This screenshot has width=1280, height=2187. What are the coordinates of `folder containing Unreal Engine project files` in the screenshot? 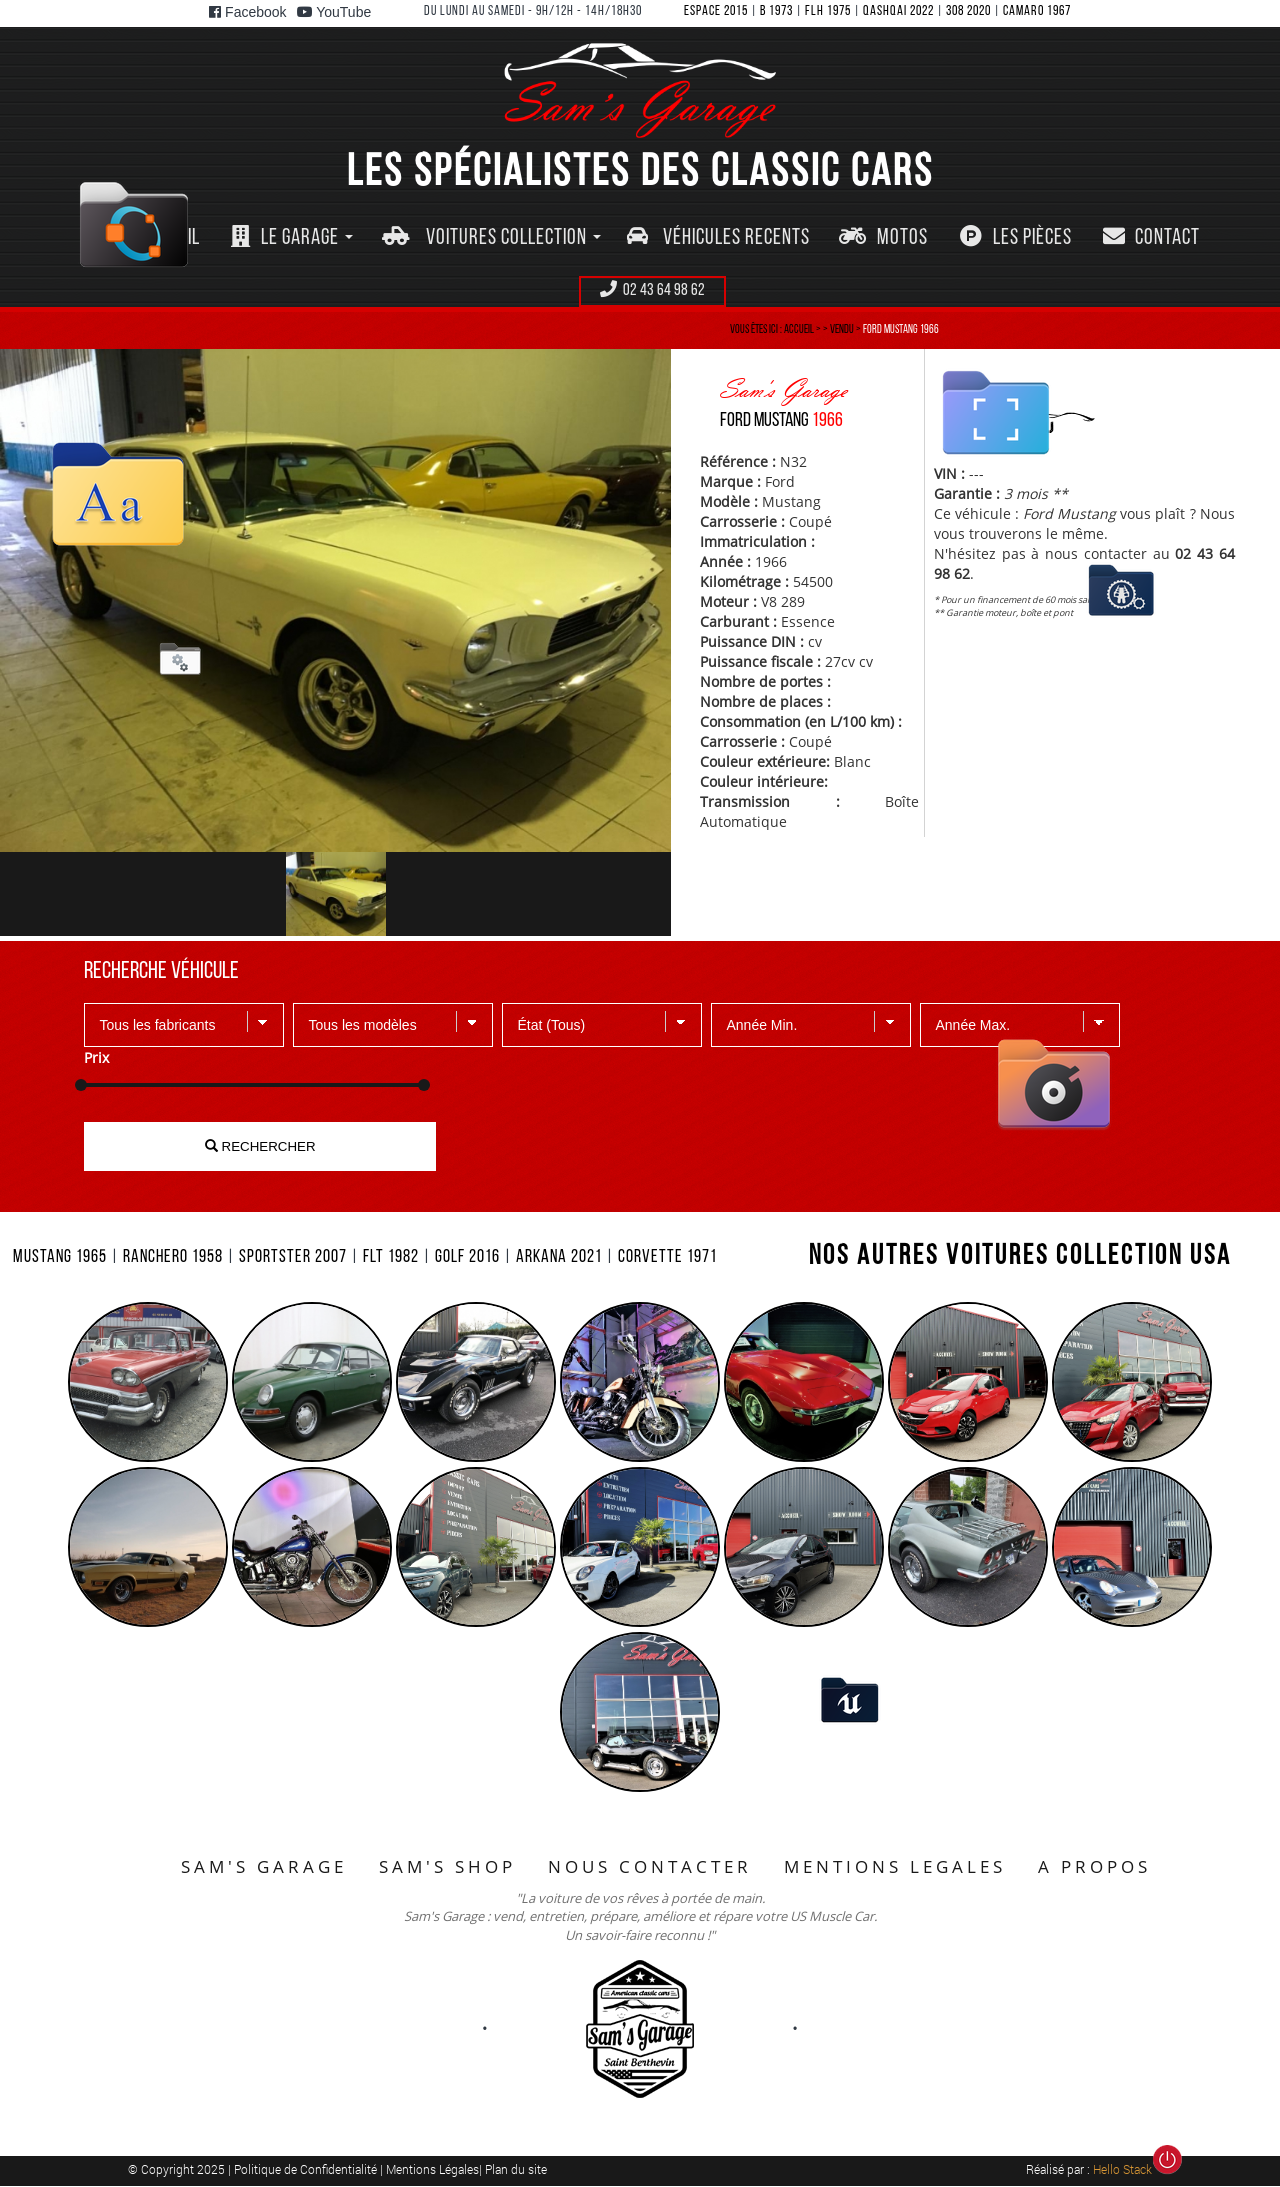 It's located at (849, 1701).